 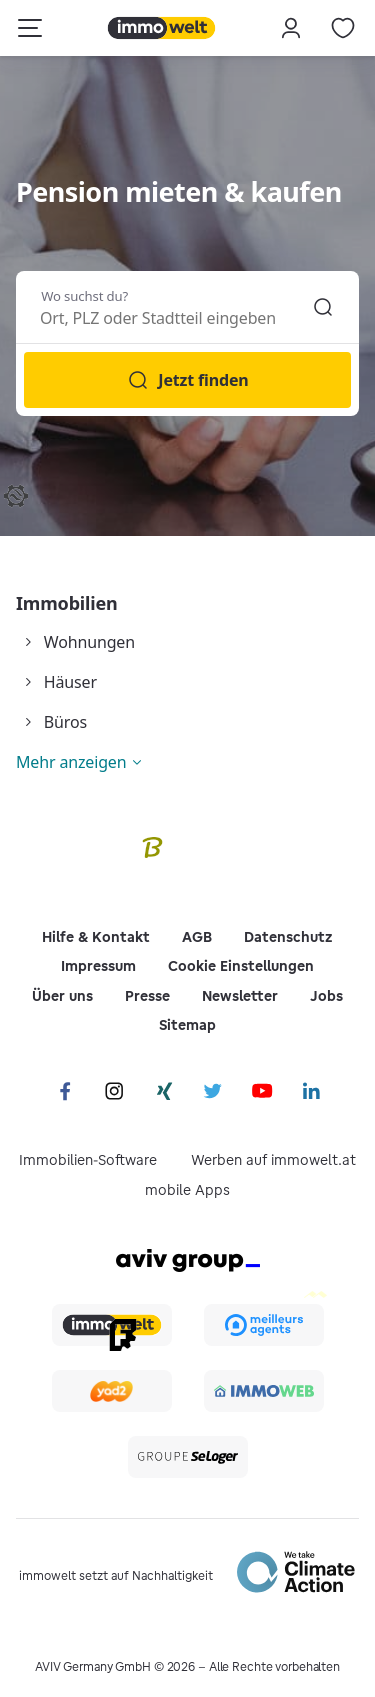 I want to click on open FreeCAD application, so click(x=123, y=1335).